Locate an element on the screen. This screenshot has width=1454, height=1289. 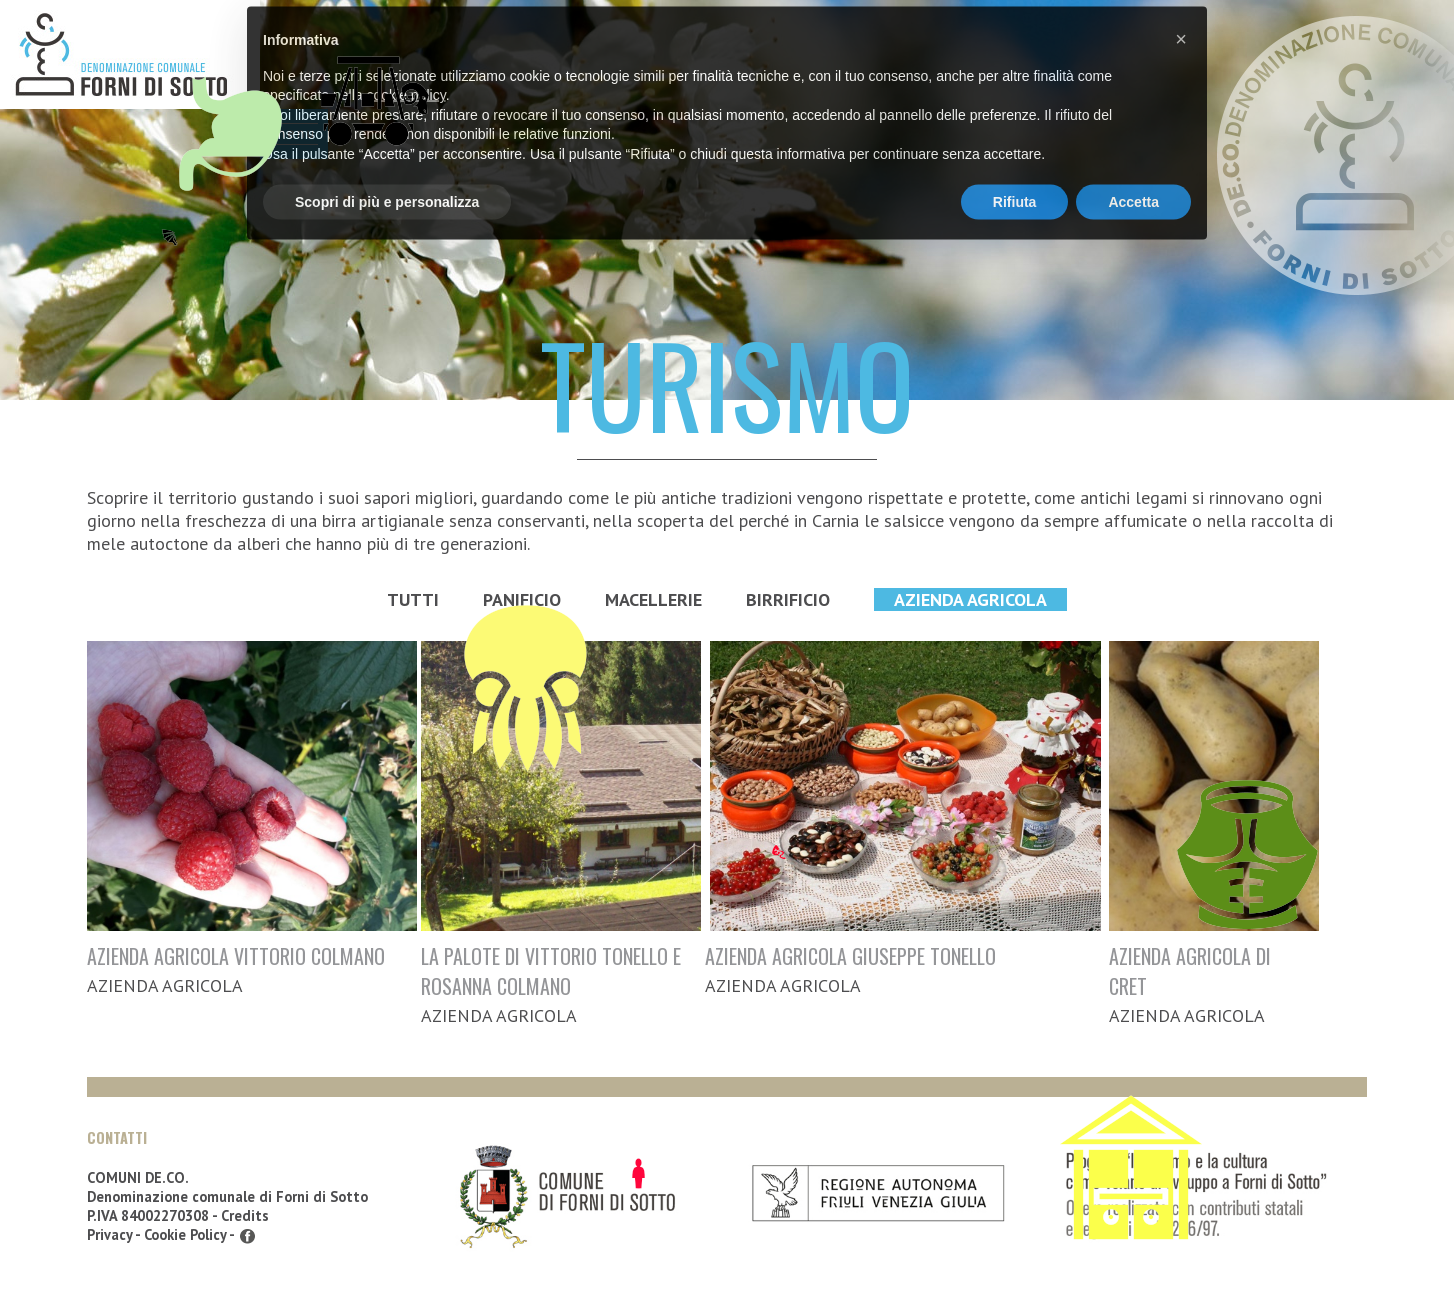
access temple or shrine location is located at coordinates (1131, 1167).